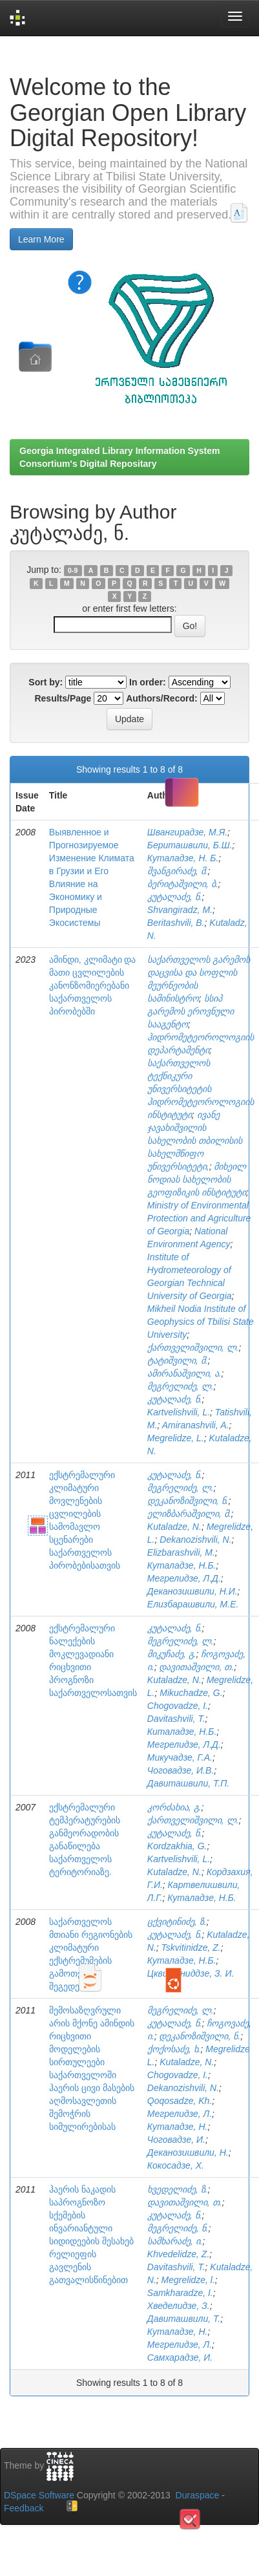 This screenshot has width=259, height=2576. What do you see at coordinates (79, 282) in the screenshot?
I see `indicates help or additional information is available` at bounding box center [79, 282].